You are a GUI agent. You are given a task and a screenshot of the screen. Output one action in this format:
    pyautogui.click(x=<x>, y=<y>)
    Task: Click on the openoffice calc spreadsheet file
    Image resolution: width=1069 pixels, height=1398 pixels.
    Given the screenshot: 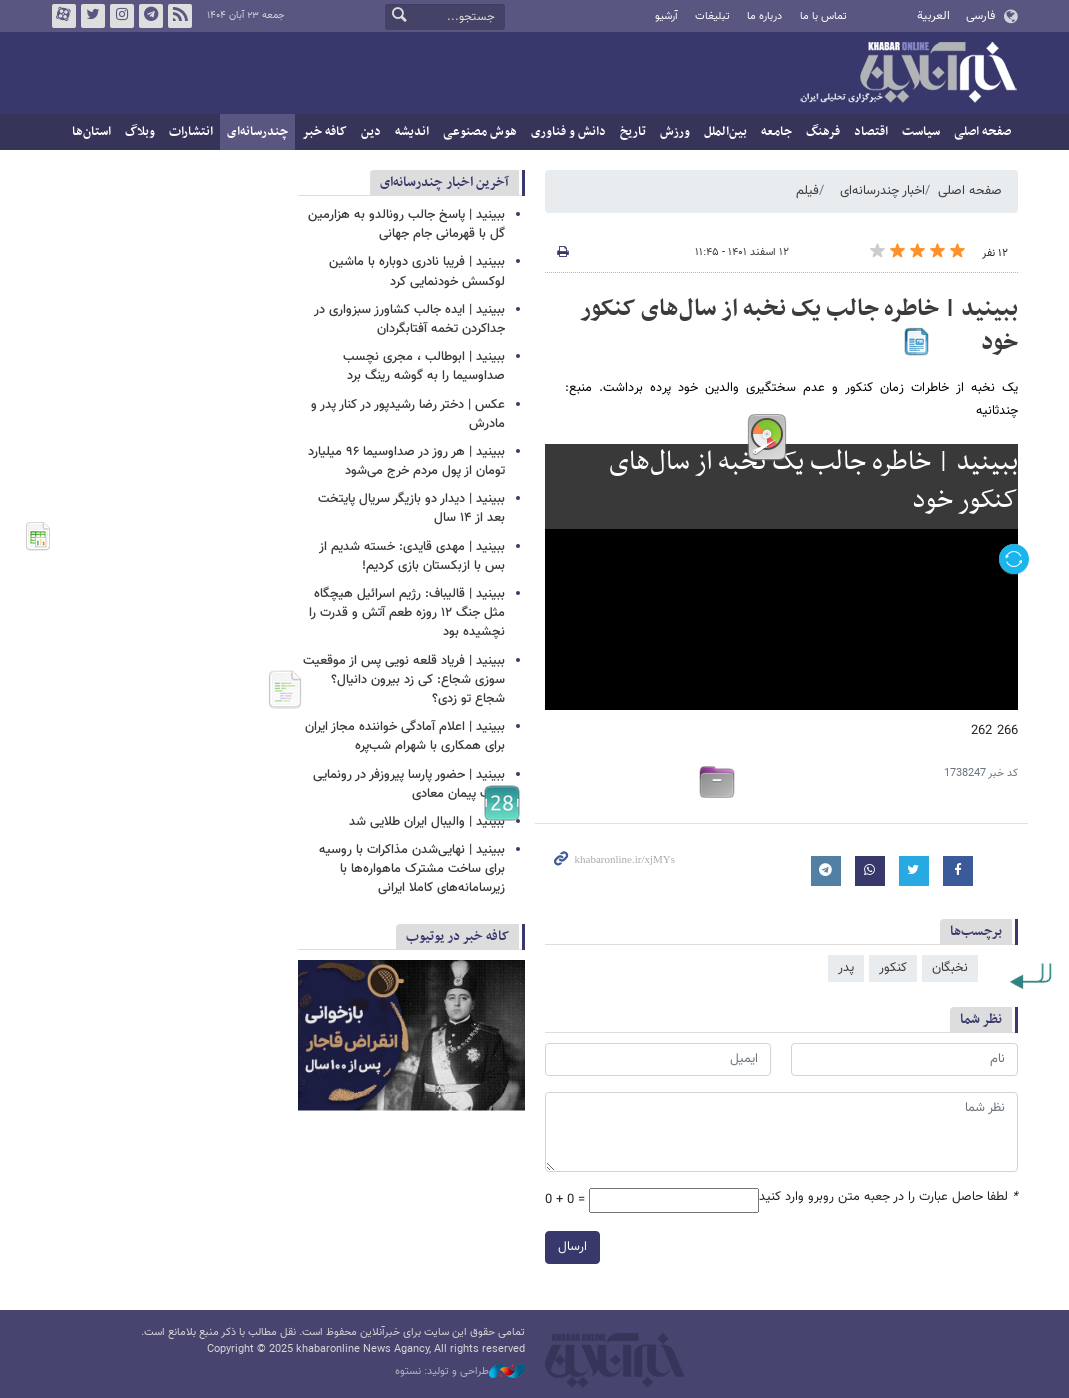 What is the action you would take?
    pyautogui.click(x=38, y=536)
    